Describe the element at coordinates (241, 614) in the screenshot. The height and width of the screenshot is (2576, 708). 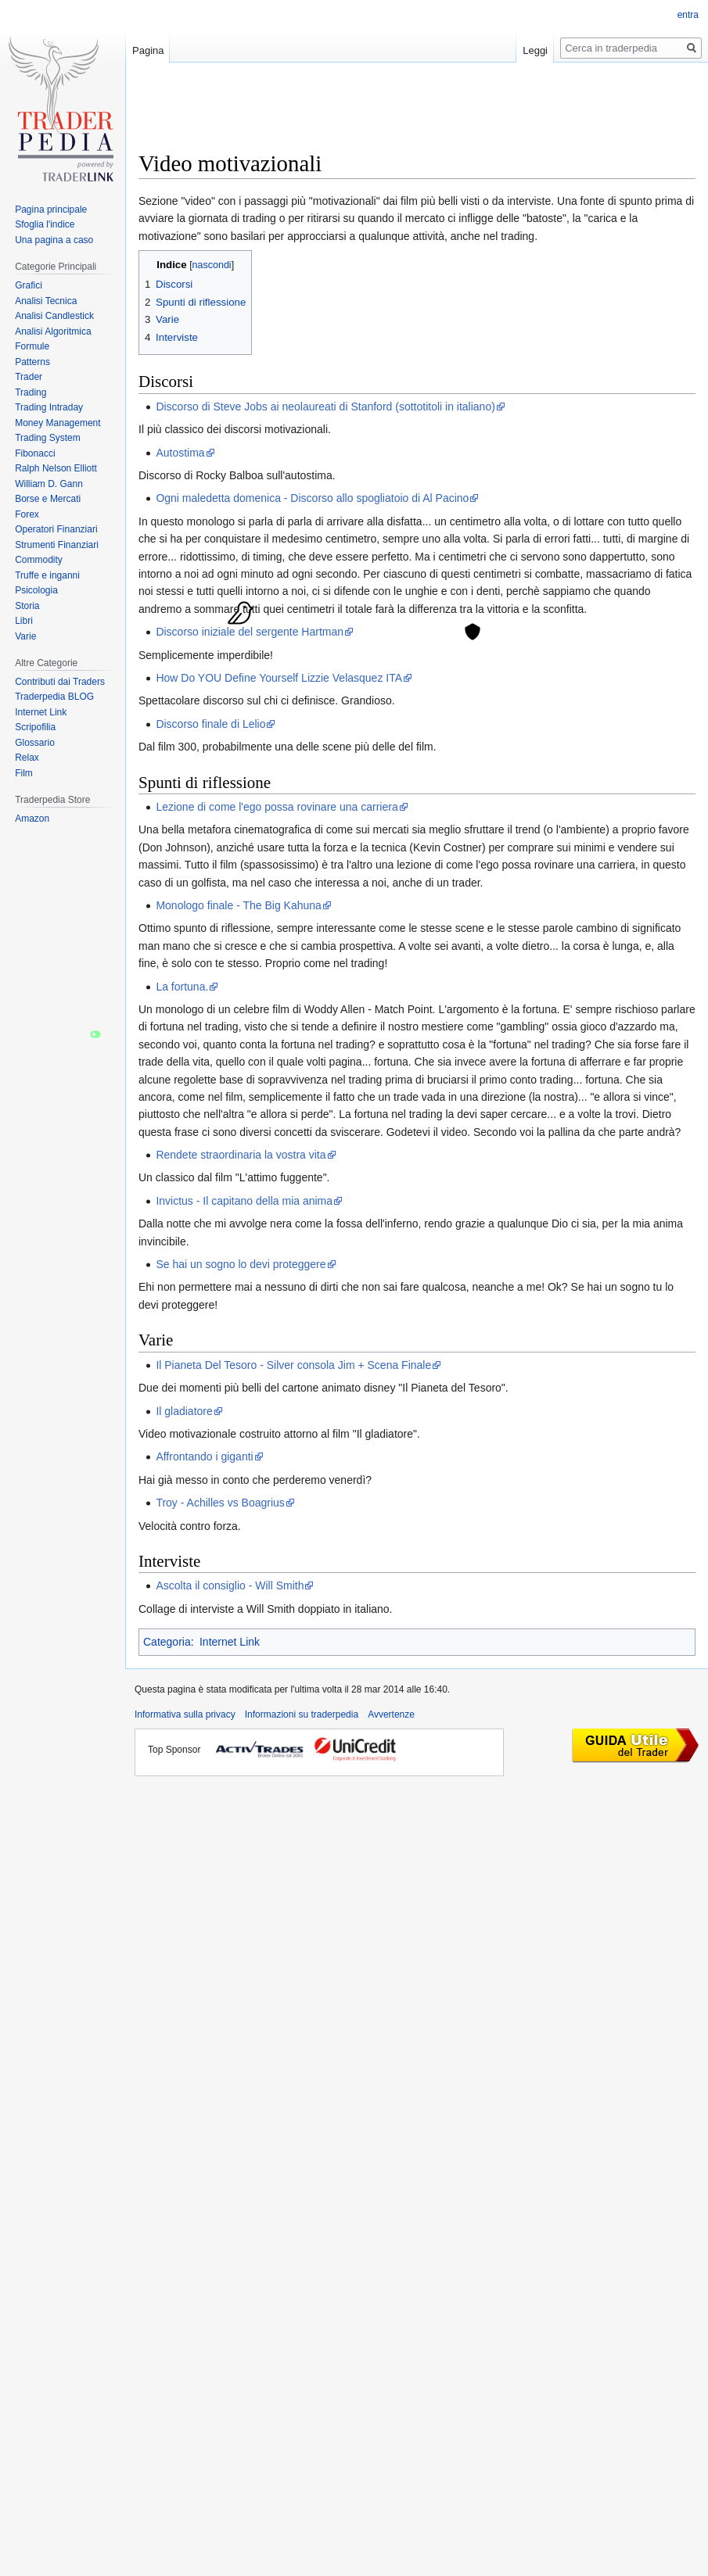
I see `access twitter or social media sharing` at that location.